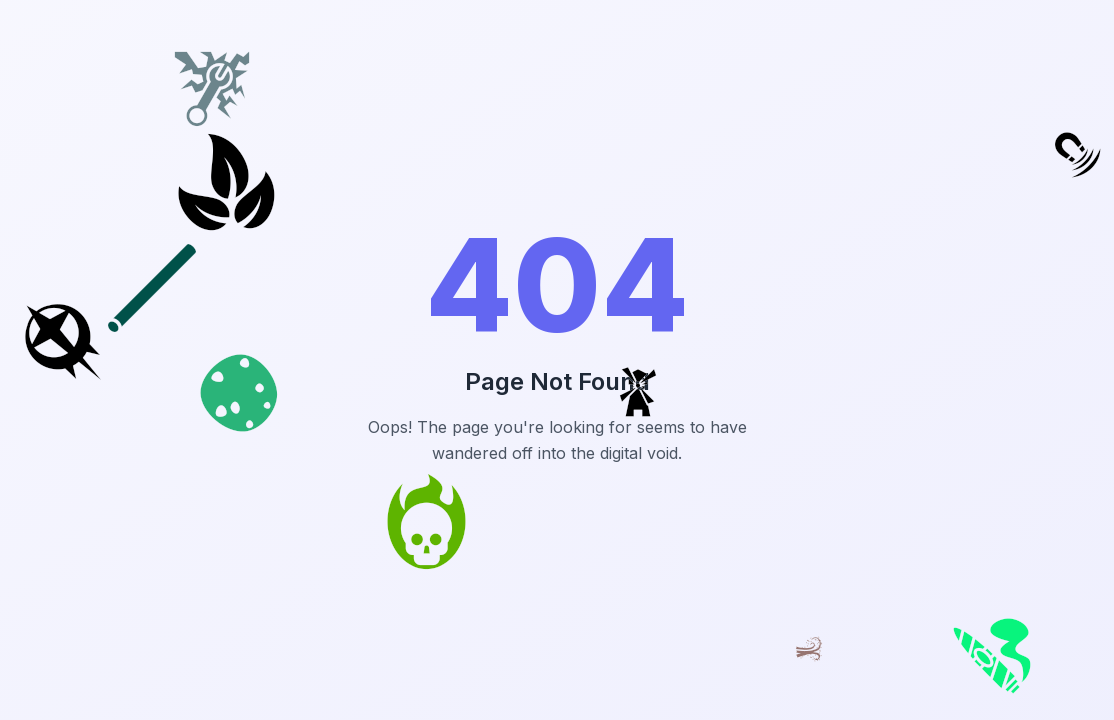 The image size is (1114, 720). What do you see at coordinates (1077, 154) in the screenshot?
I see `attract or collect items in a game` at bounding box center [1077, 154].